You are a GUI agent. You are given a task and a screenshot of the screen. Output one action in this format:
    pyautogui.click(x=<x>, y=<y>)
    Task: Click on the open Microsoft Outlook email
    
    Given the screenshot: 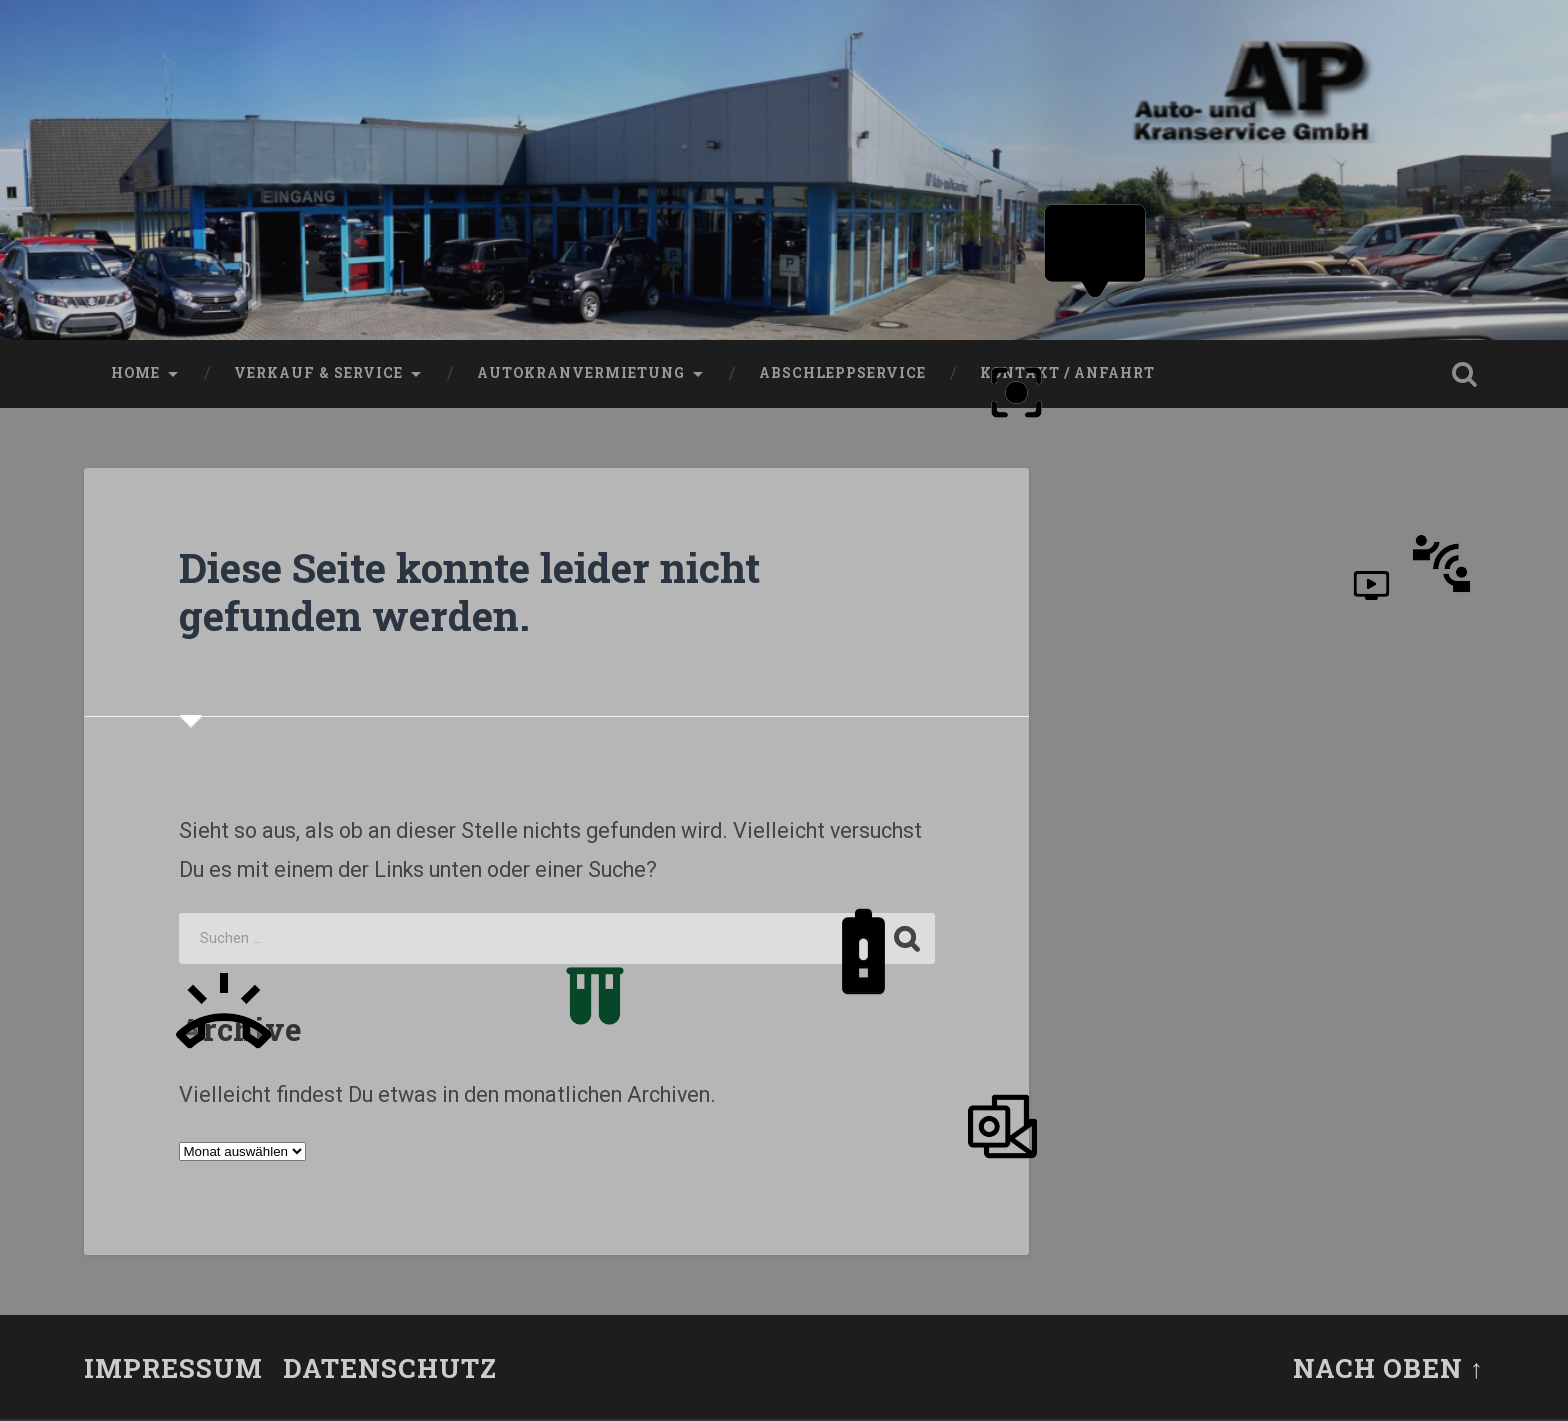 What is the action you would take?
    pyautogui.click(x=1002, y=1126)
    